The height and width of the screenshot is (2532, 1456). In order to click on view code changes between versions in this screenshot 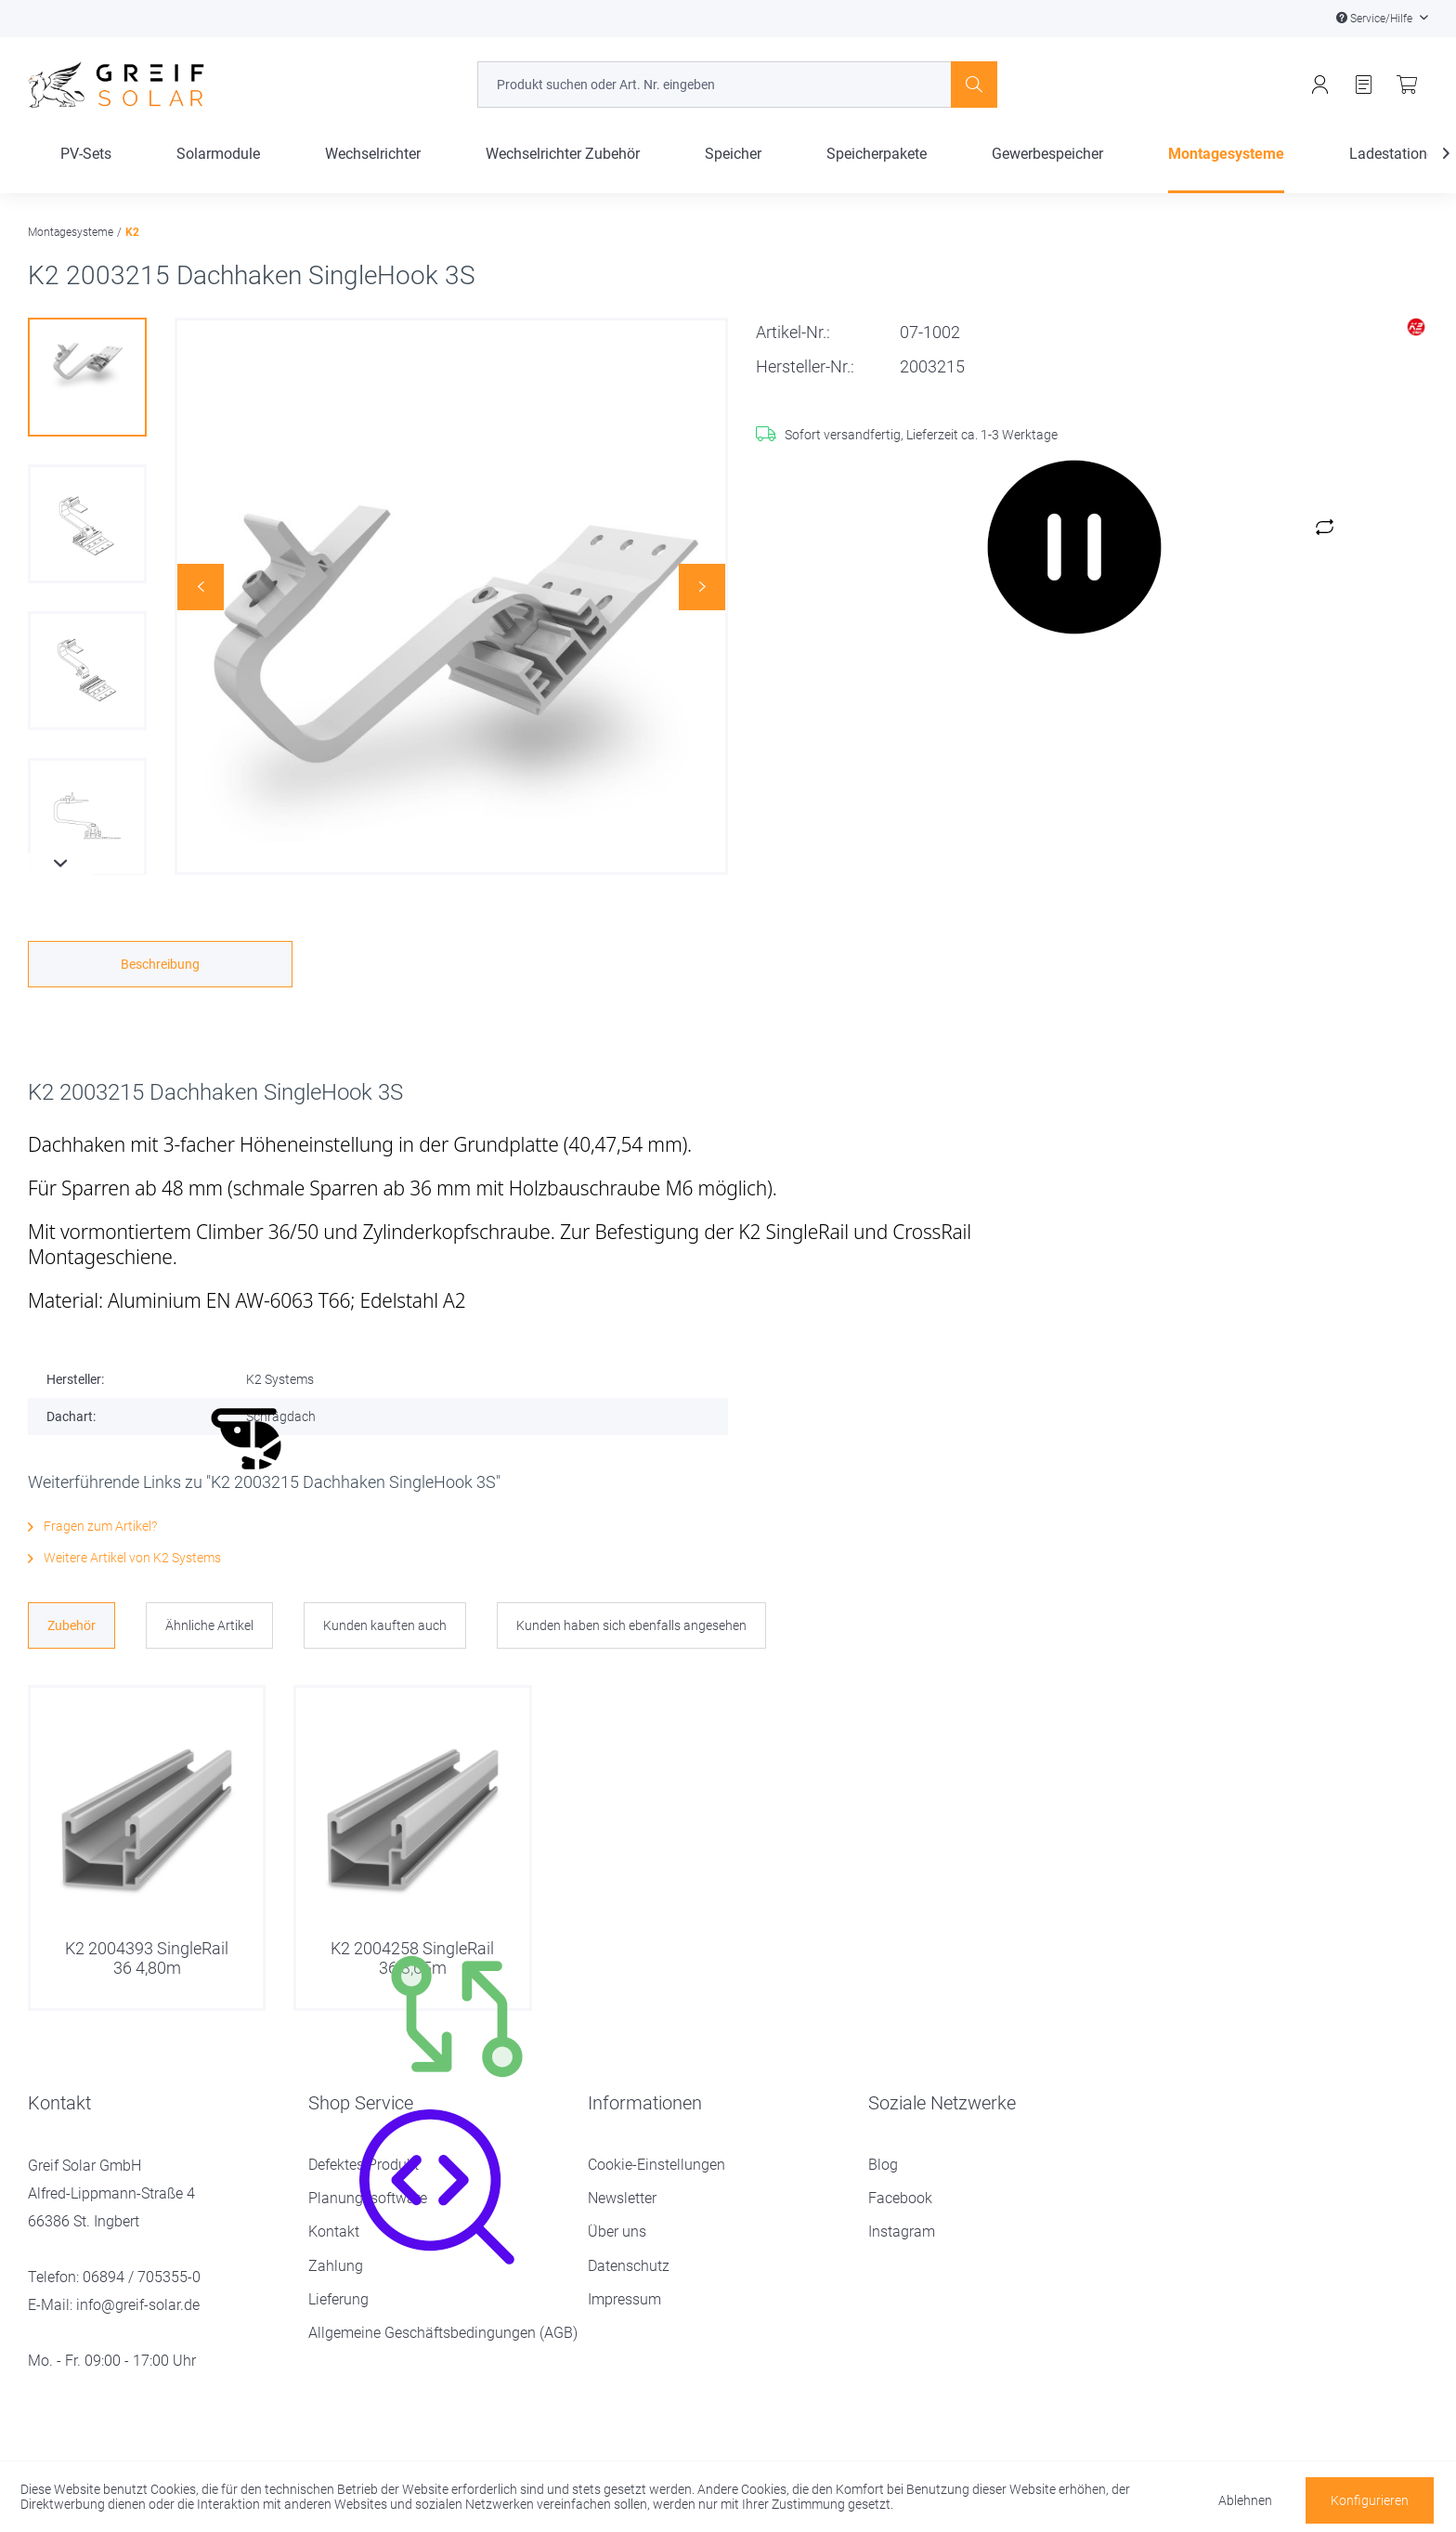, I will do `click(457, 2016)`.